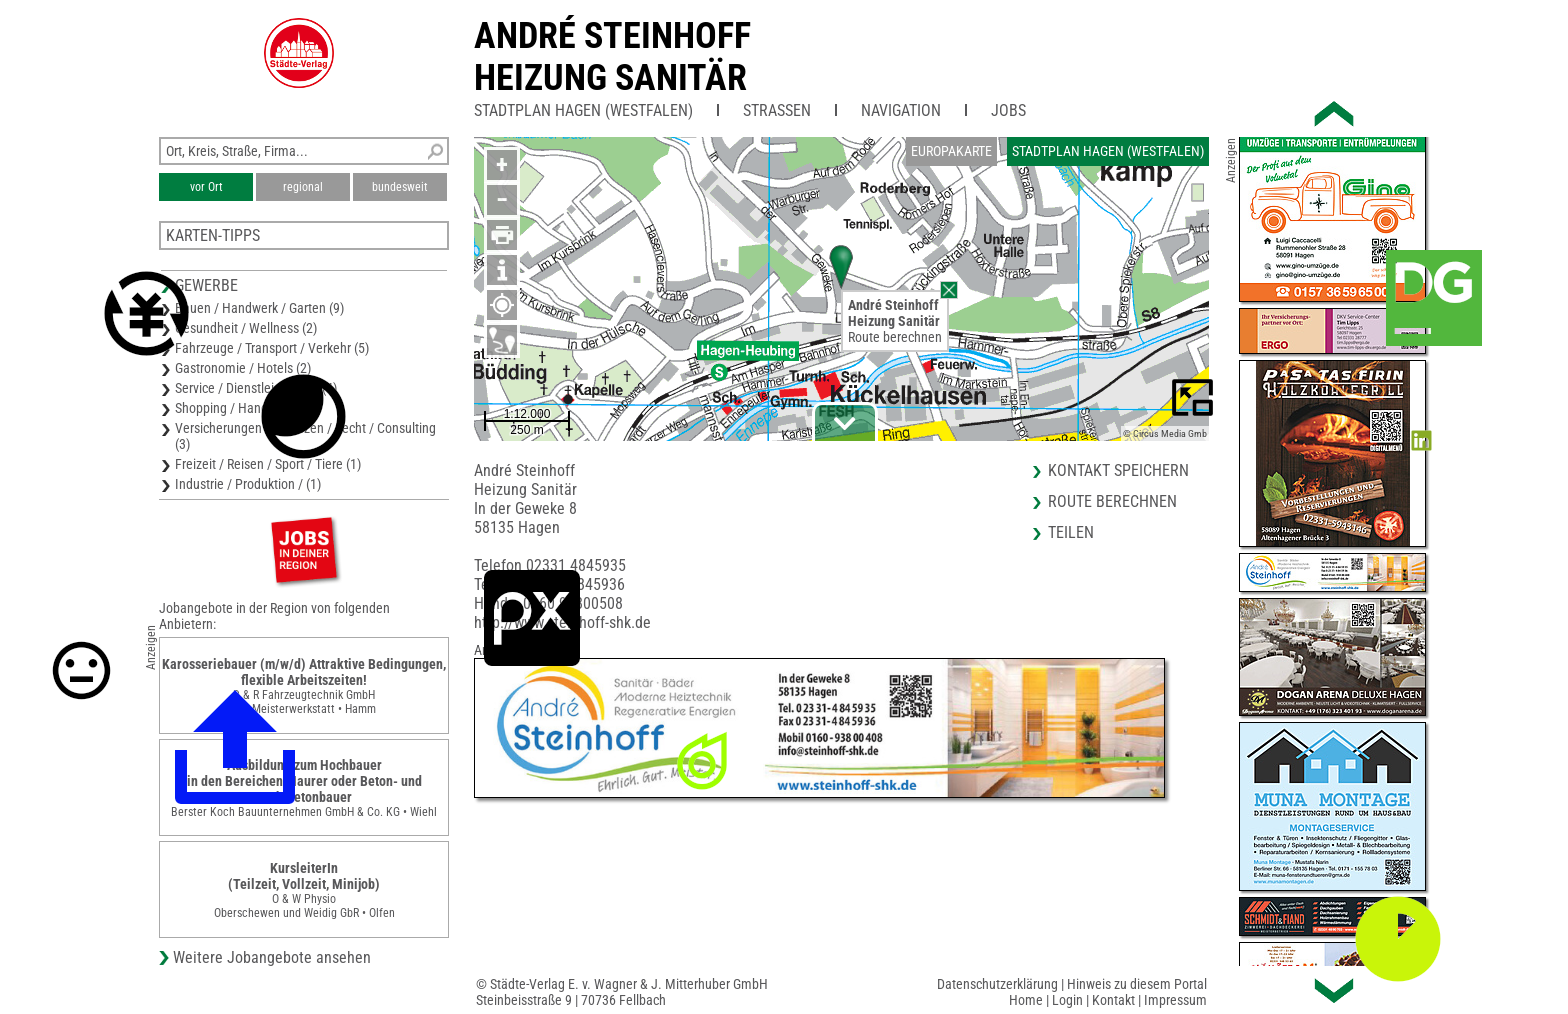  What do you see at coordinates (81, 670) in the screenshot?
I see `rate your experience as neutral` at bounding box center [81, 670].